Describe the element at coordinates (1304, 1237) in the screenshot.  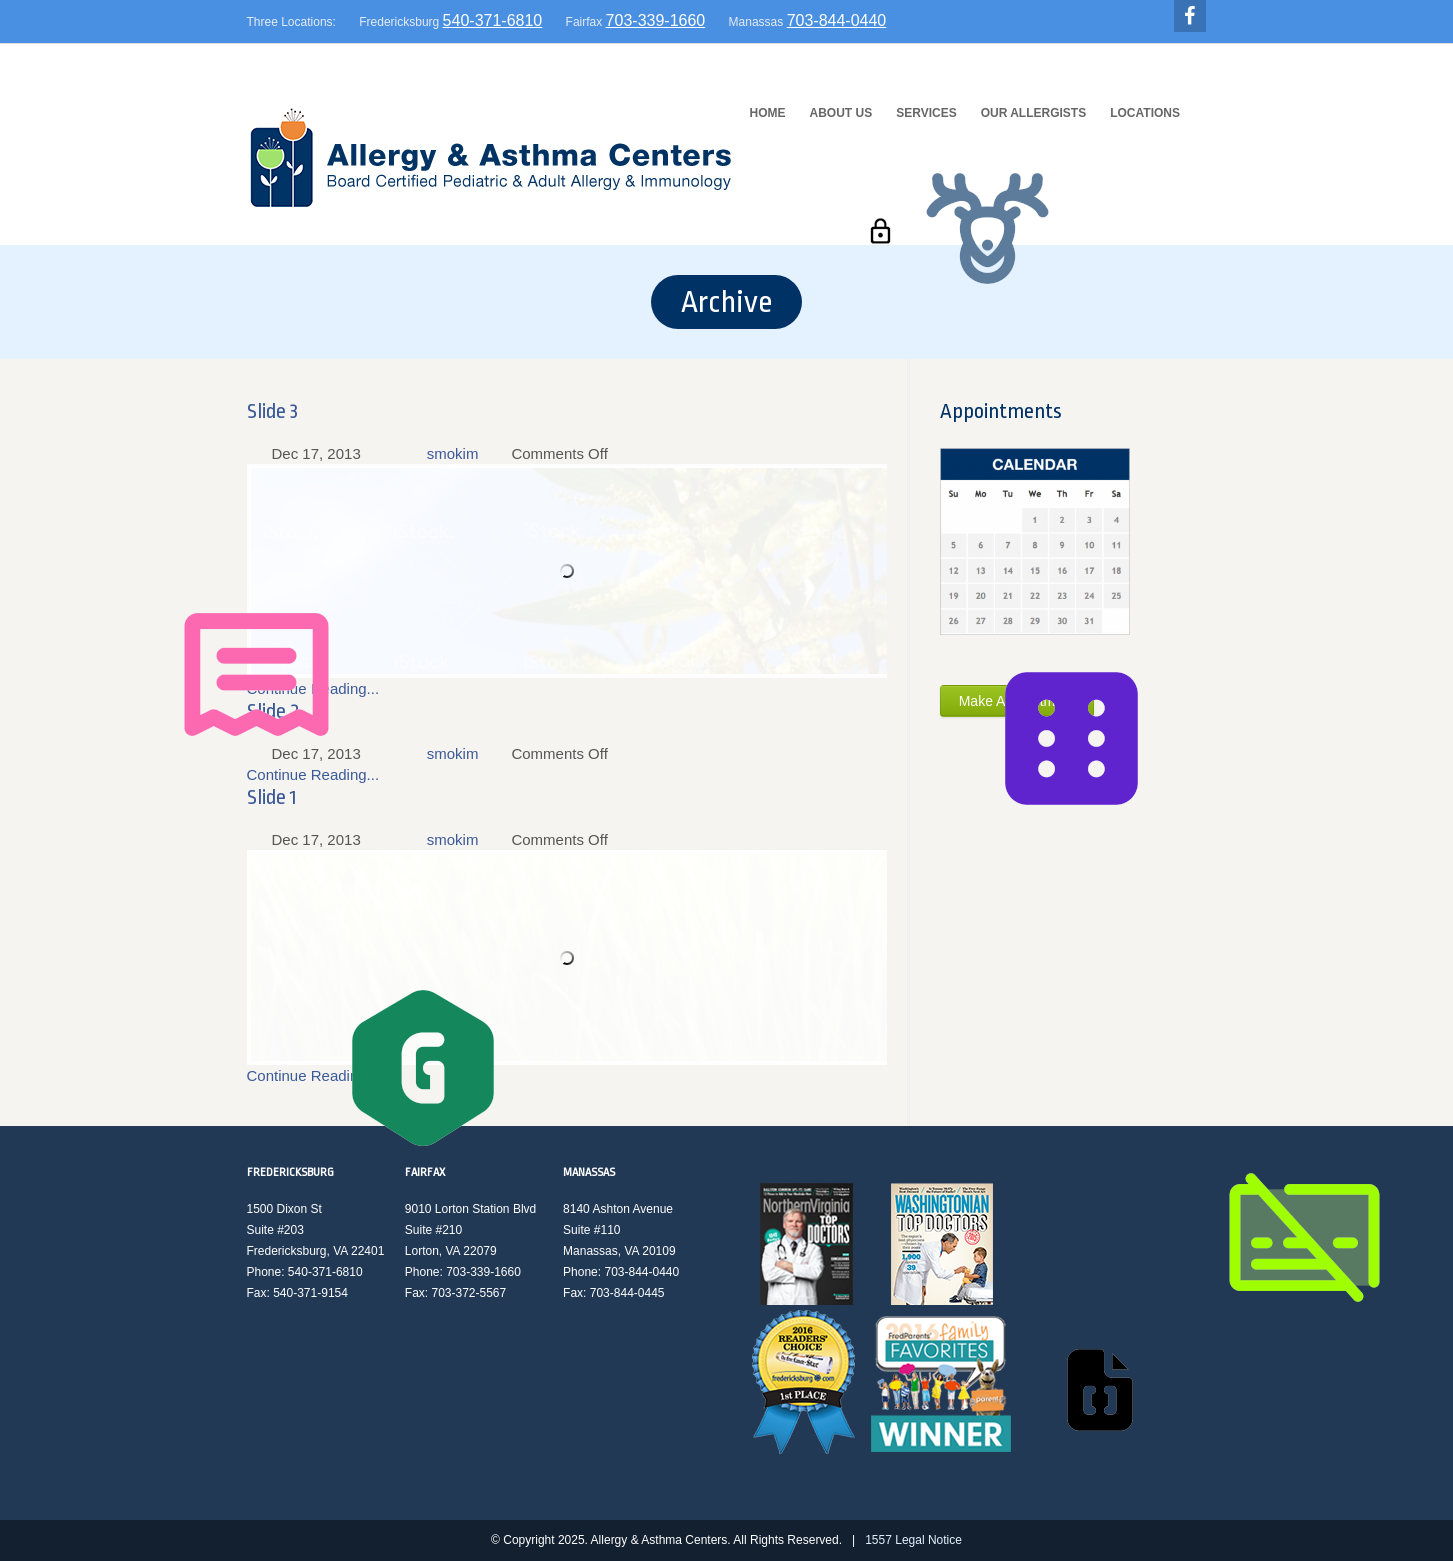
I see `disable subtitles or closed captions` at that location.